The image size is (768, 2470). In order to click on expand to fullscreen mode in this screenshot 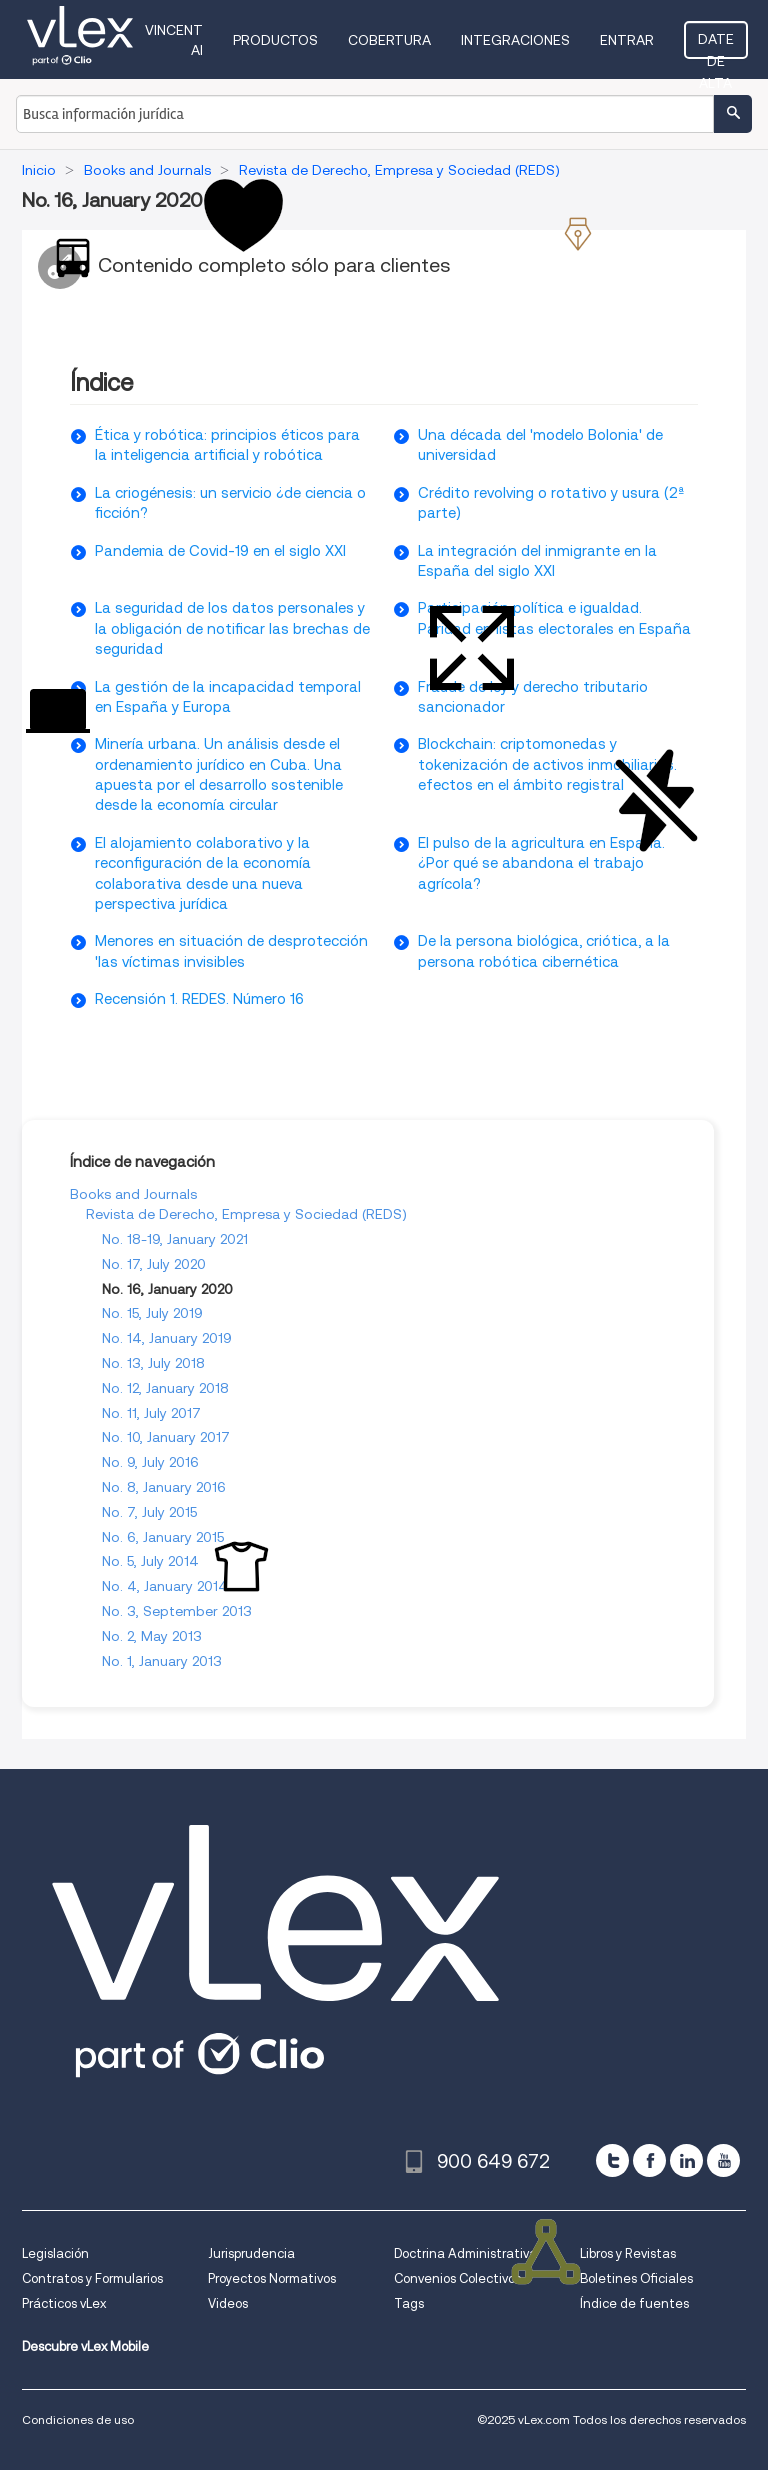, I will do `click(472, 648)`.